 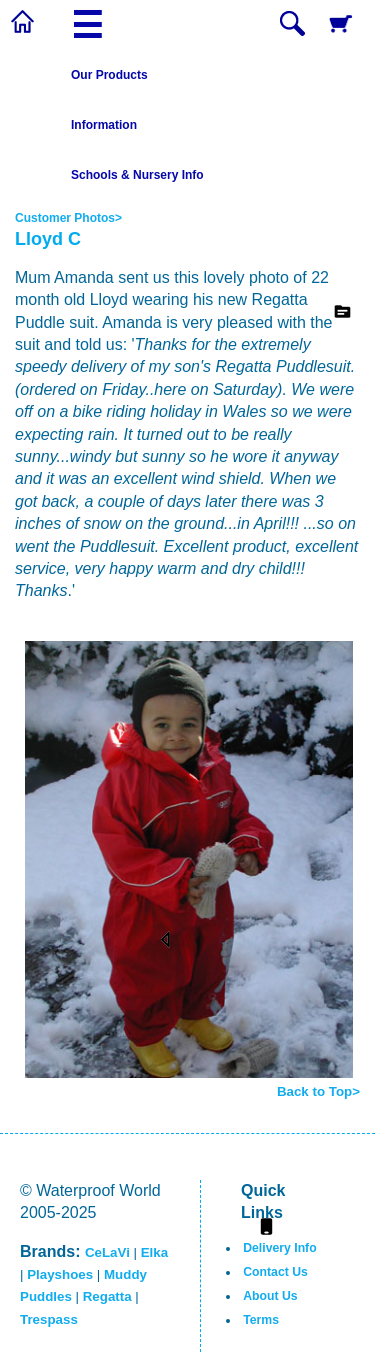 I want to click on call or contact via mobile phone, so click(x=266, y=1226).